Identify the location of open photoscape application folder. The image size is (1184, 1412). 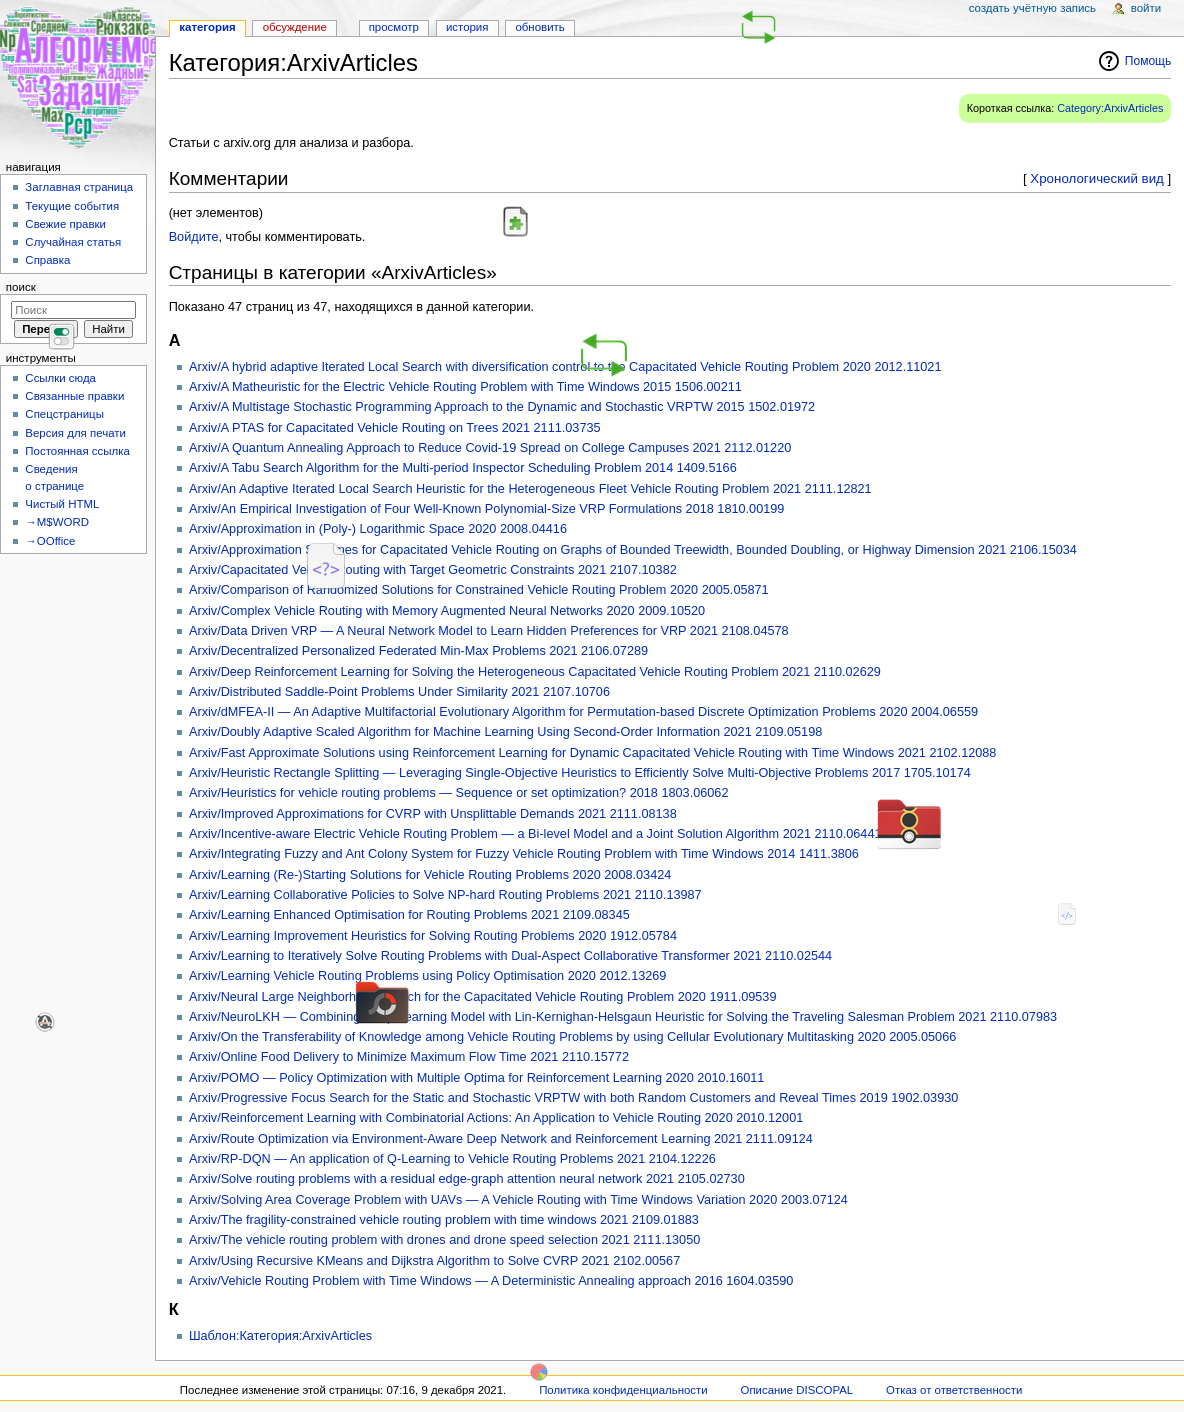
(382, 1004).